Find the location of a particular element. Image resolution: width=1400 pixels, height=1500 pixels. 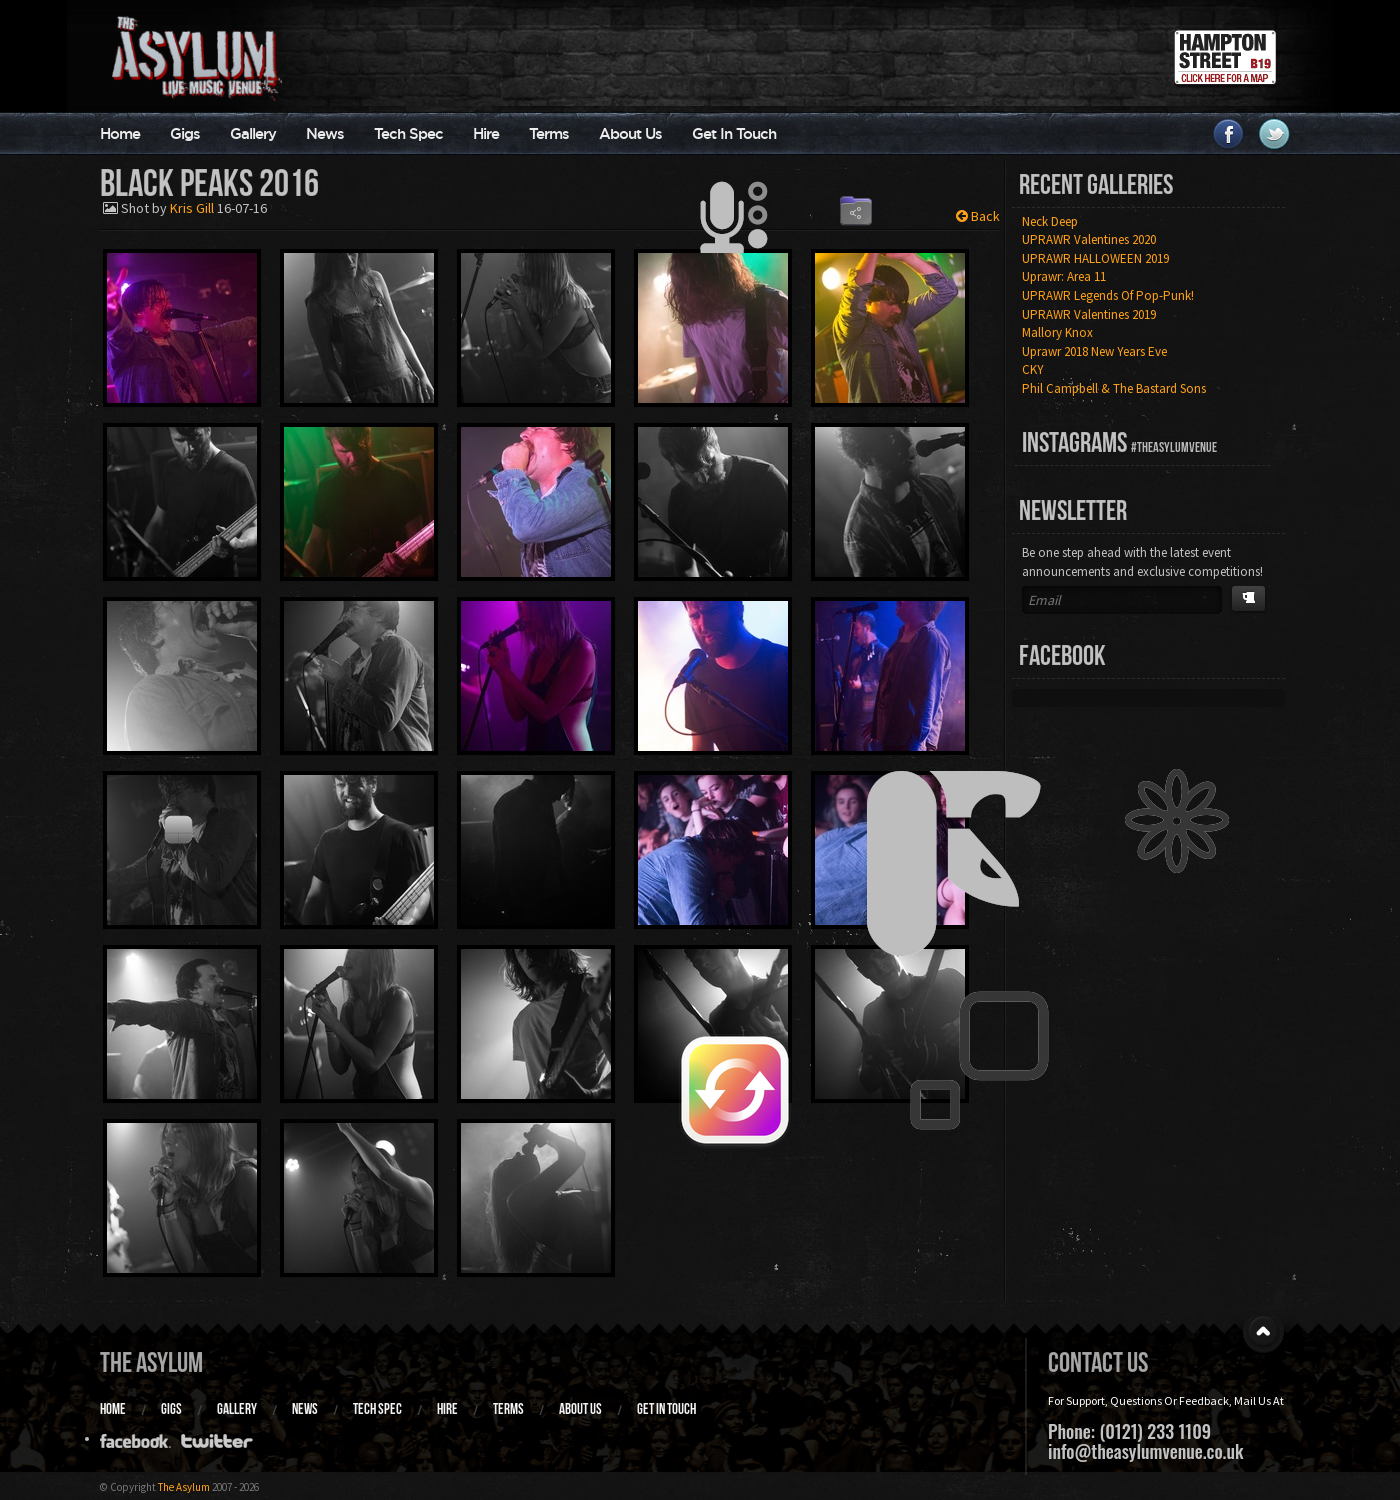

open budgie window shuffler workspace manager is located at coordinates (1177, 821).